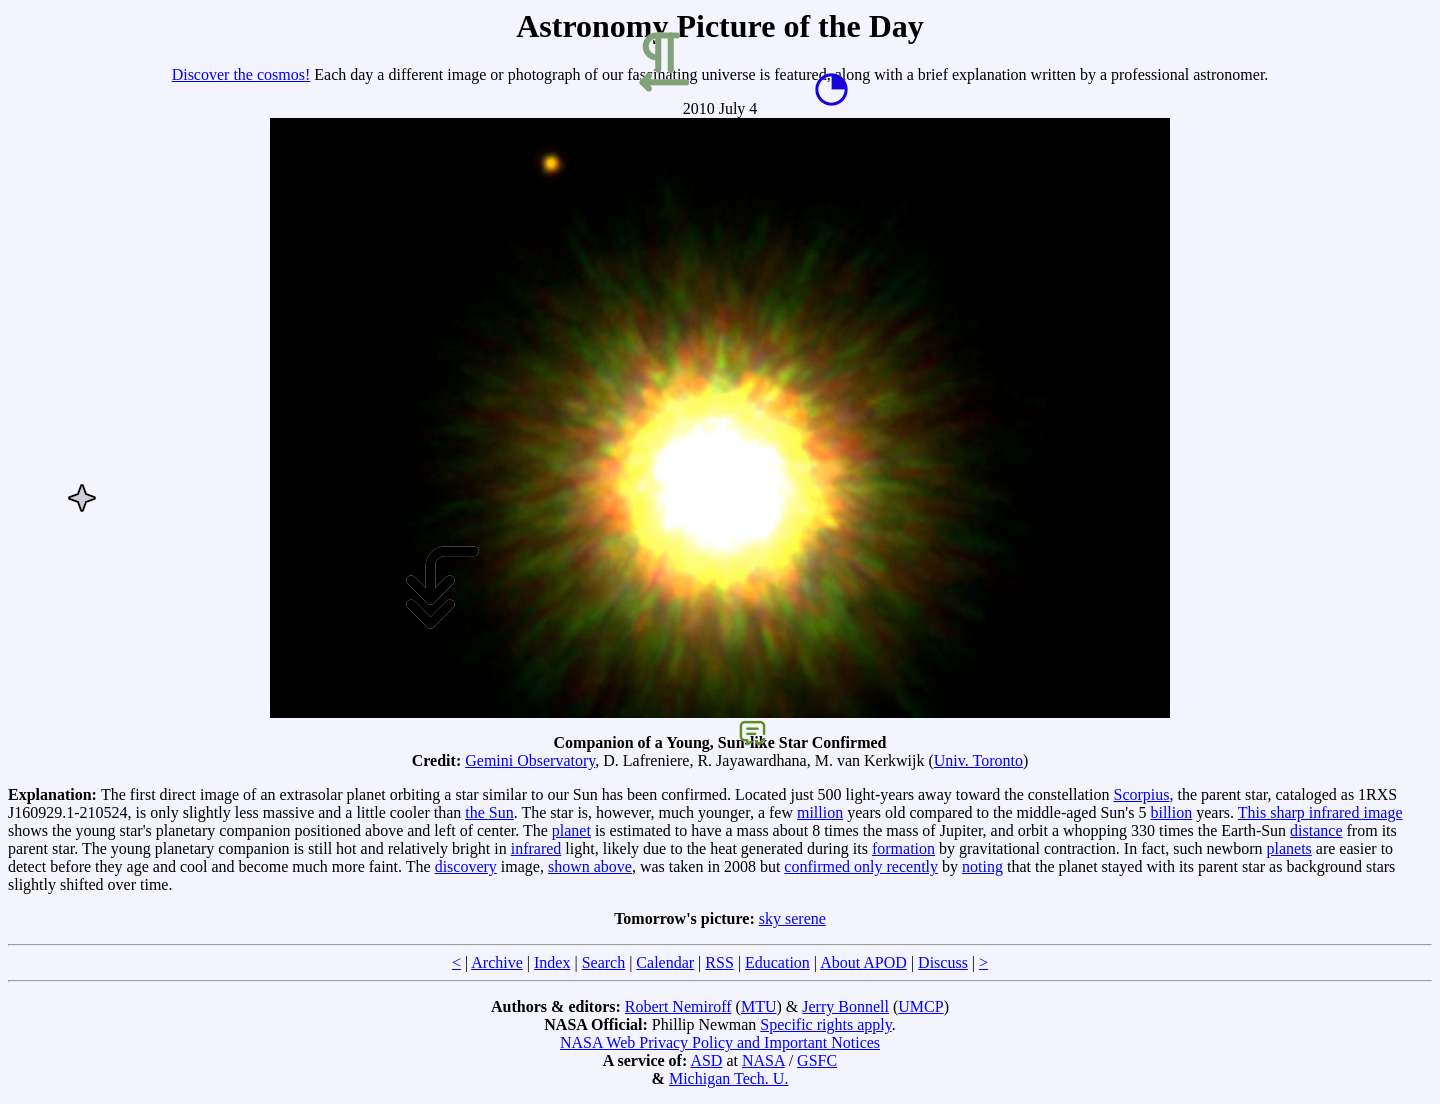  Describe the element at coordinates (82, 498) in the screenshot. I see `indicates a featured or highlighted item` at that location.